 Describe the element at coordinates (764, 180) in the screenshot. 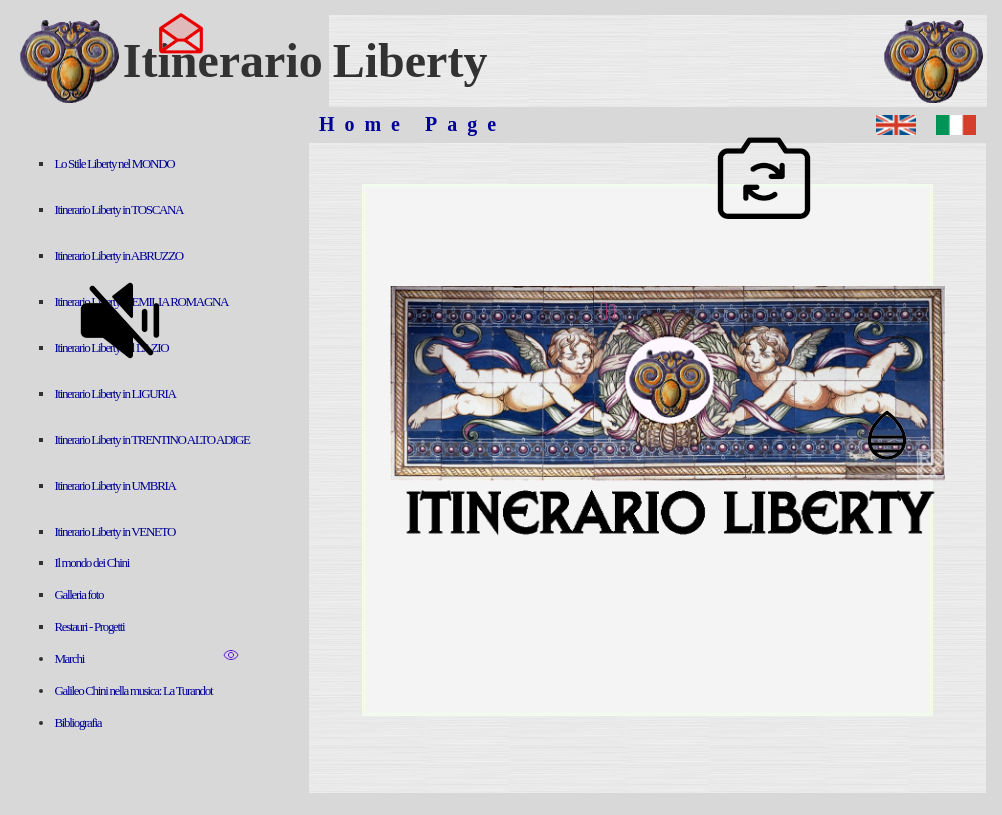

I see `switch between front and rear camera` at that location.